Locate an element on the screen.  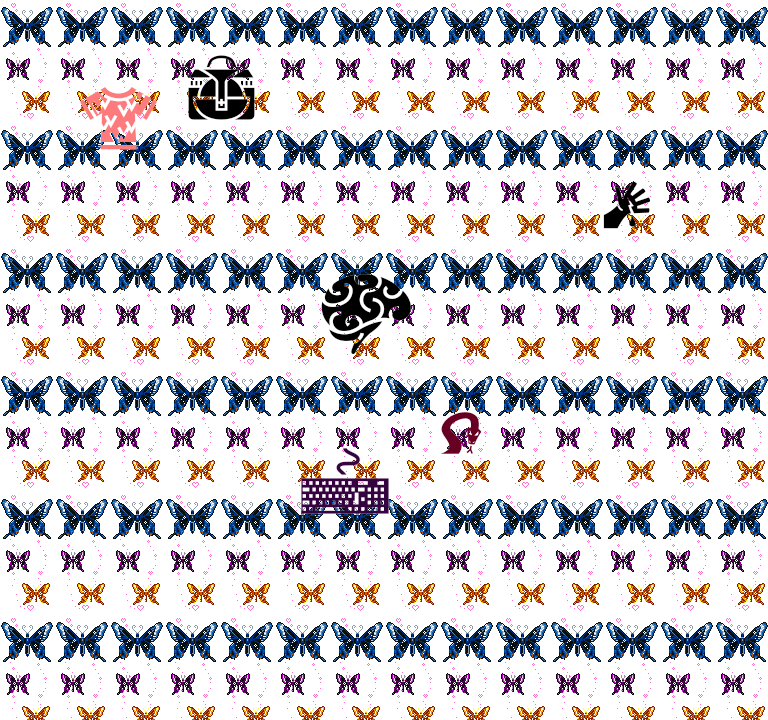
access AI or smart features is located at coordinates (366, 312).